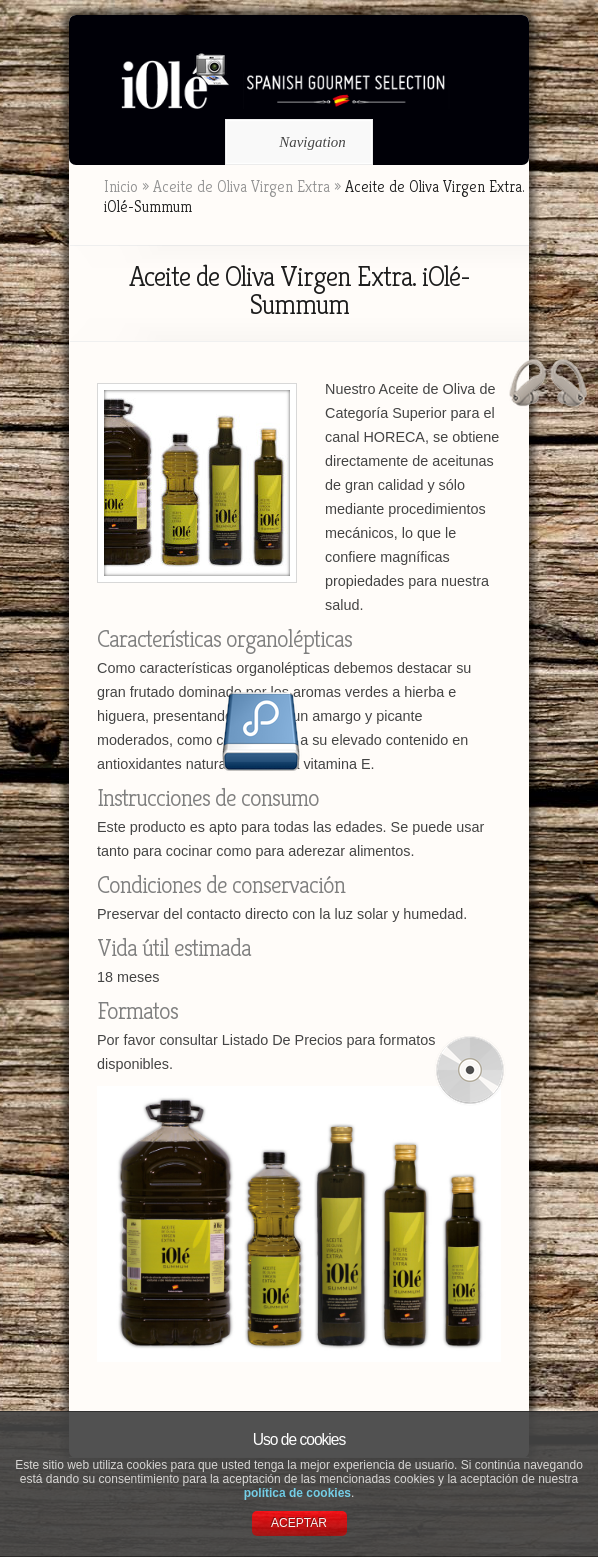 The image size is (598, 1557). I want to click on Promise Technology storage device or RAID controller, so click(261, 734).